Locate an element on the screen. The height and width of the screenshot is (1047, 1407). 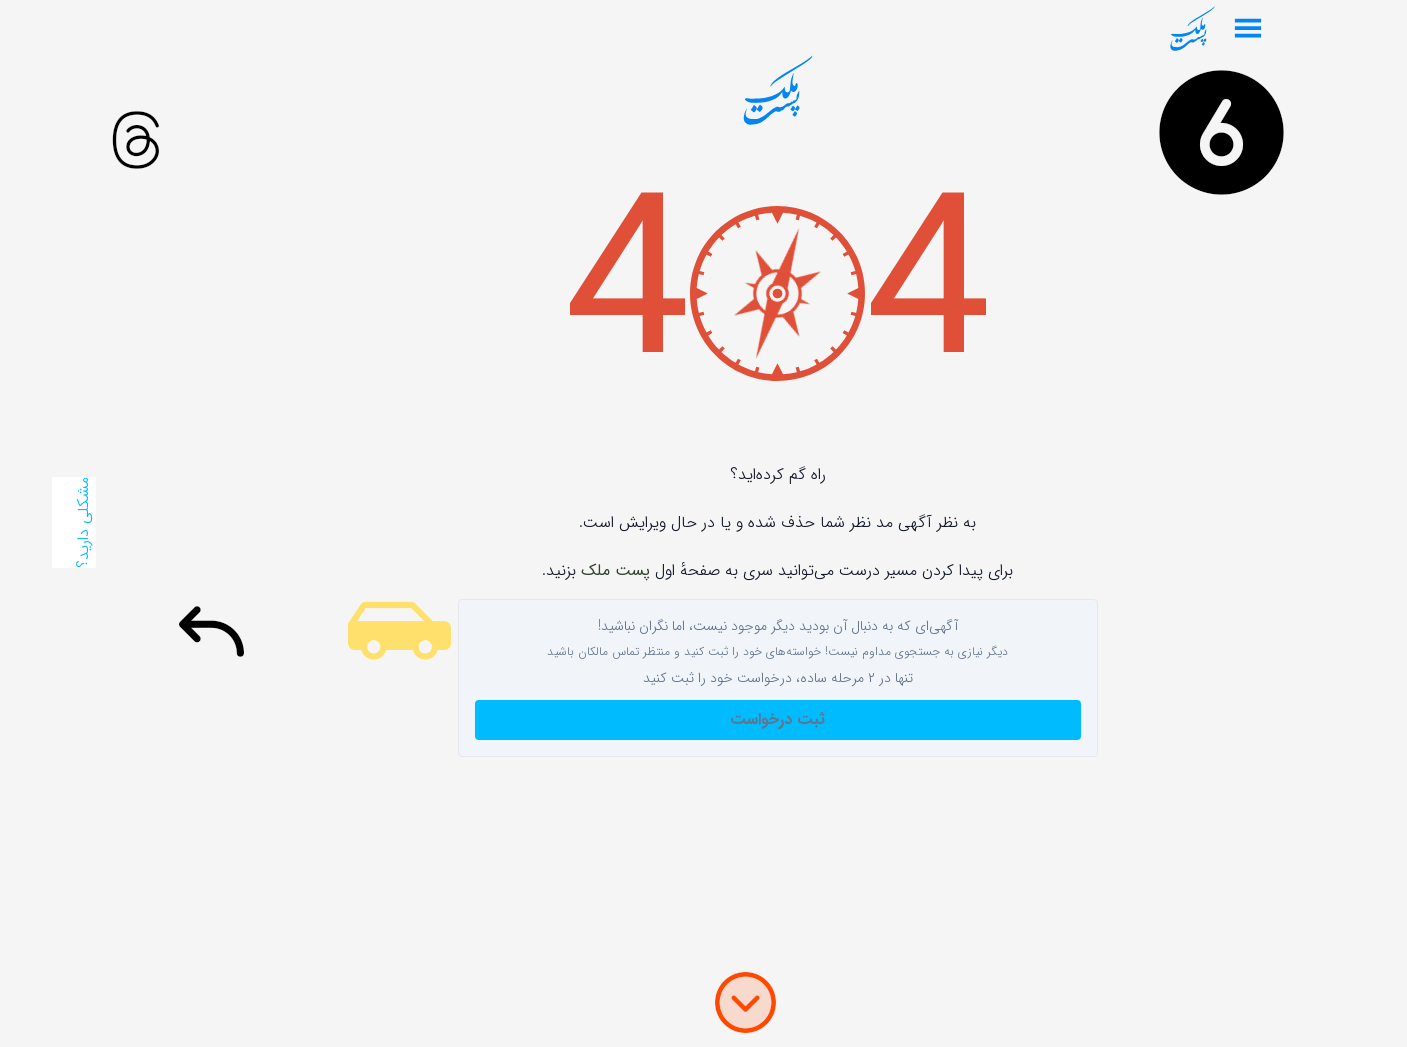
expand dropdown menu or content is located at coordinates (745, 1002).